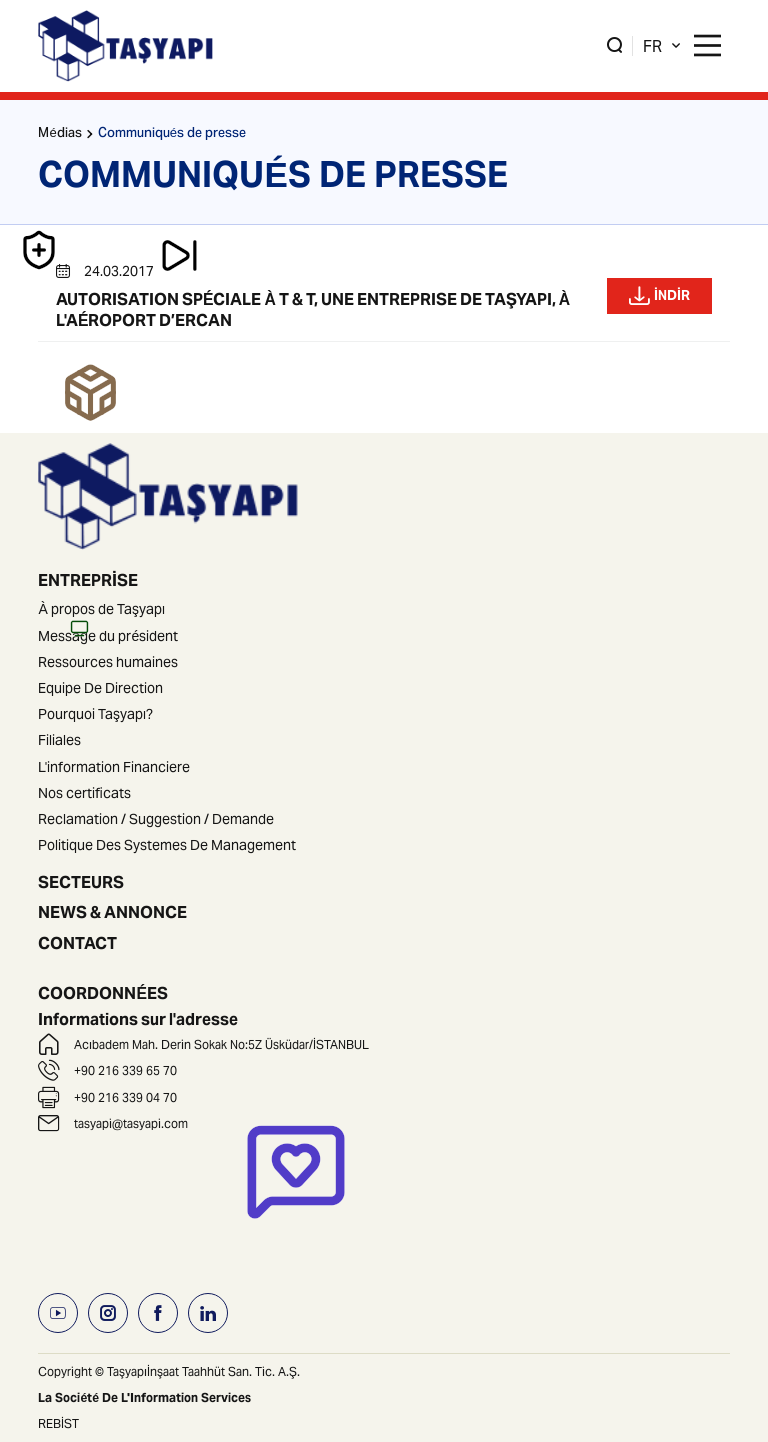 The image size is (768, 1442). Describe the element at coordinates (79, 628) in the screenshot. I see `access tv or display settings` at that location.